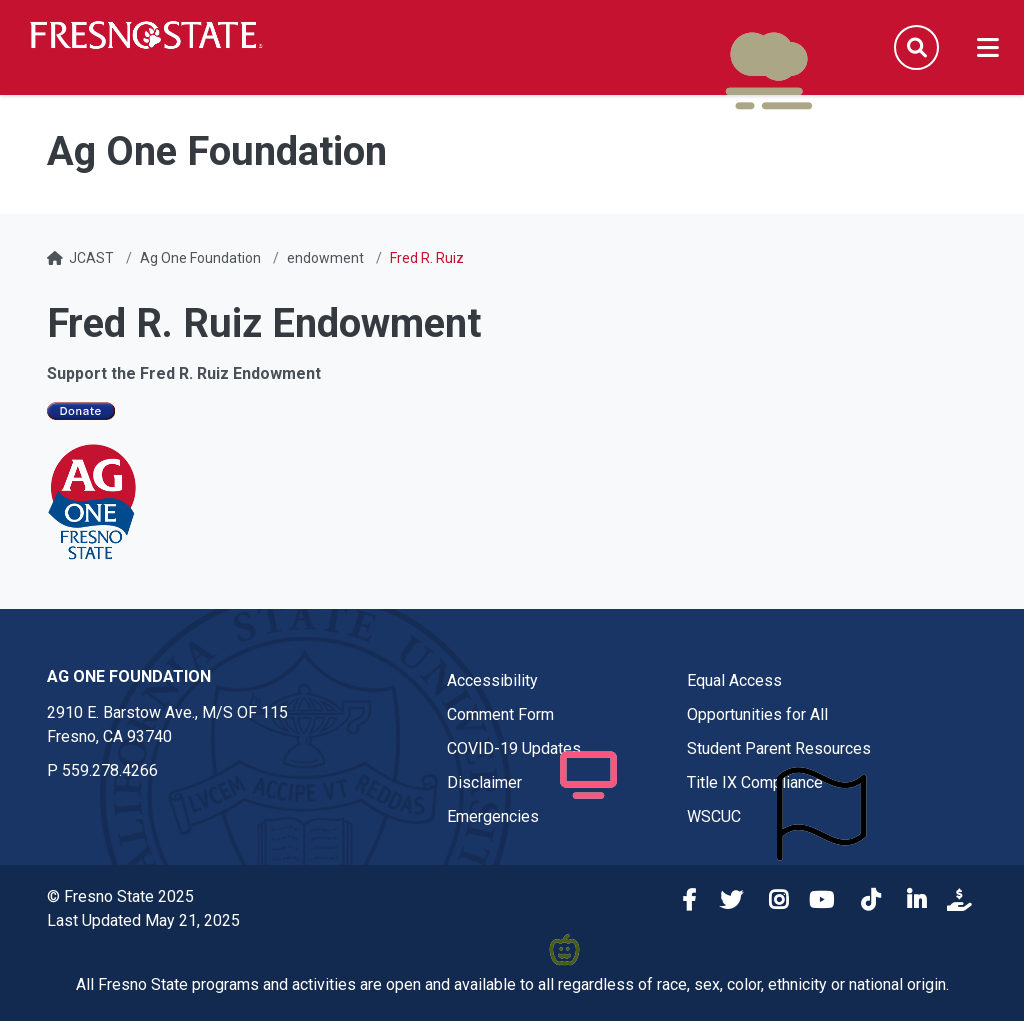 The image size is (1024, 1021). I want to click on access halloween-themed content or settings, so click(564, 950).